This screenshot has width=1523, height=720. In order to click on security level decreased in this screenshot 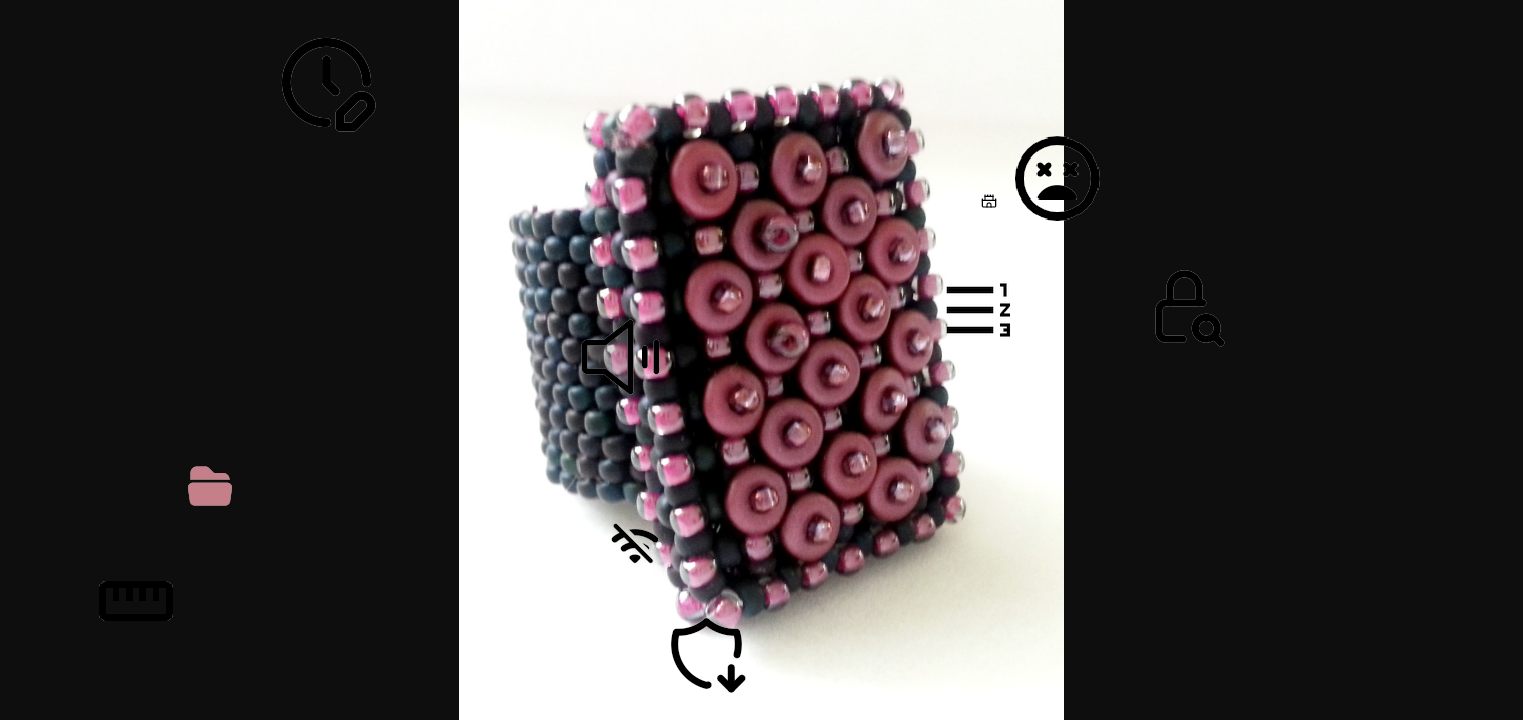, I will do `click(706, 653)`.